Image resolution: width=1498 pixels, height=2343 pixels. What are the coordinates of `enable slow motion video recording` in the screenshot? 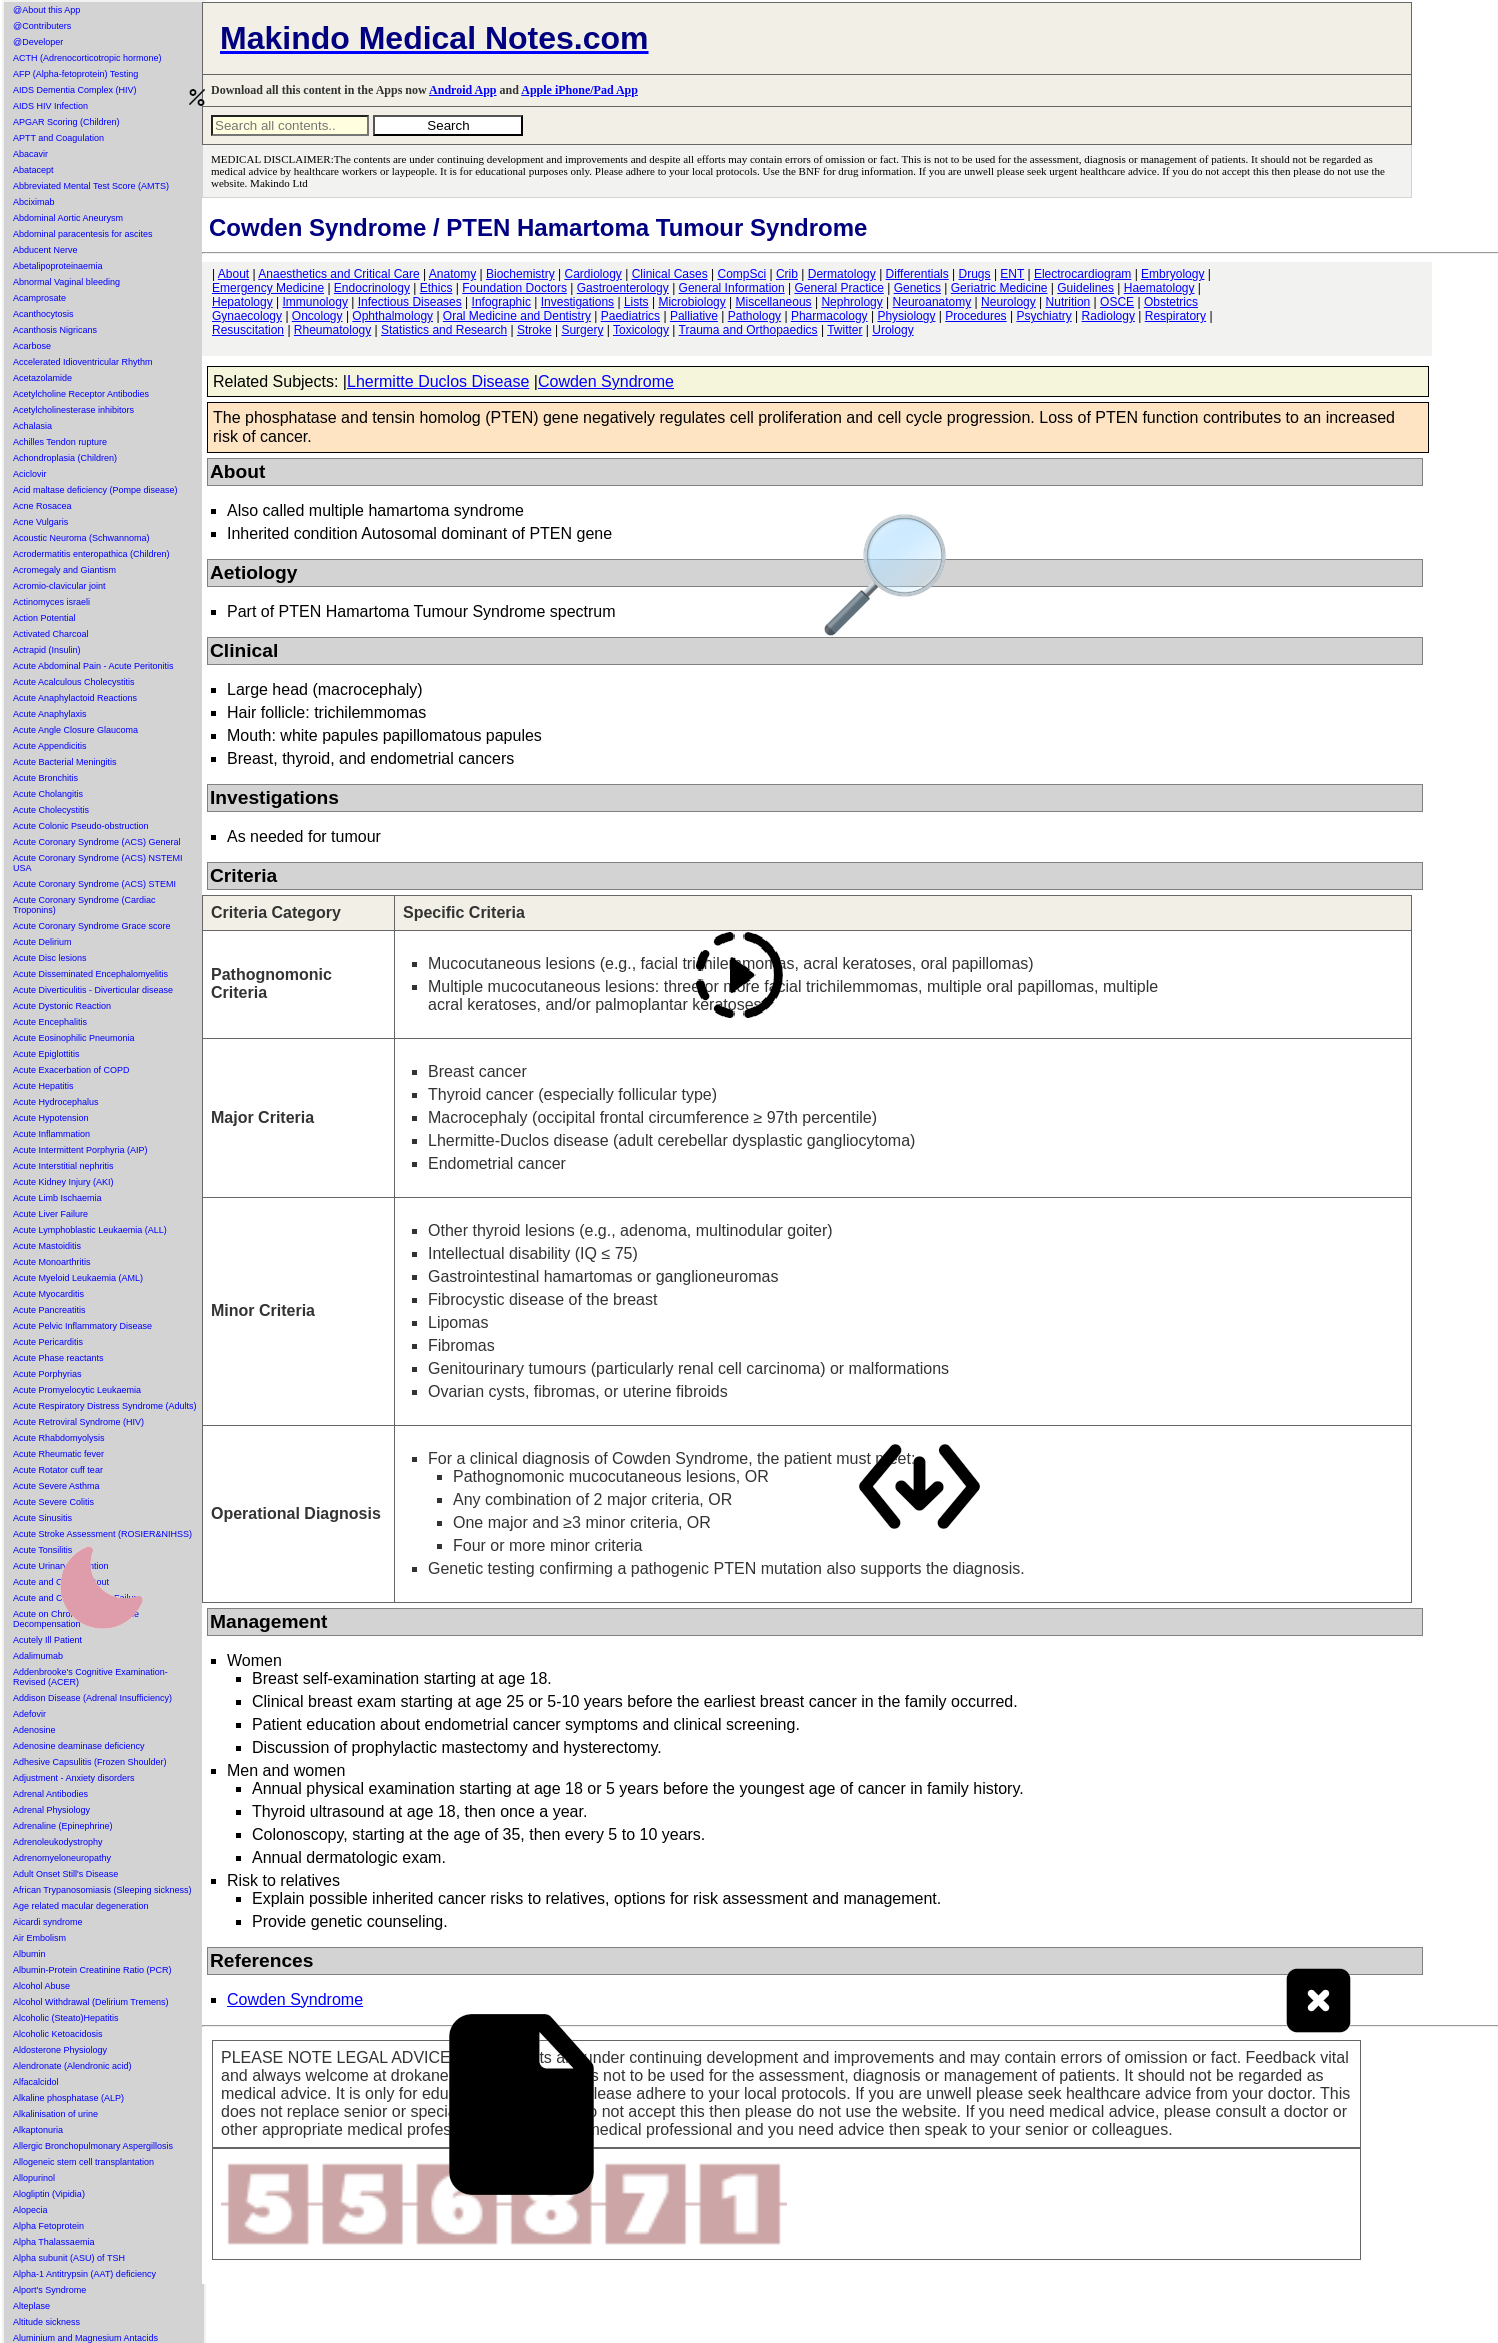 It's located at (739, 975).